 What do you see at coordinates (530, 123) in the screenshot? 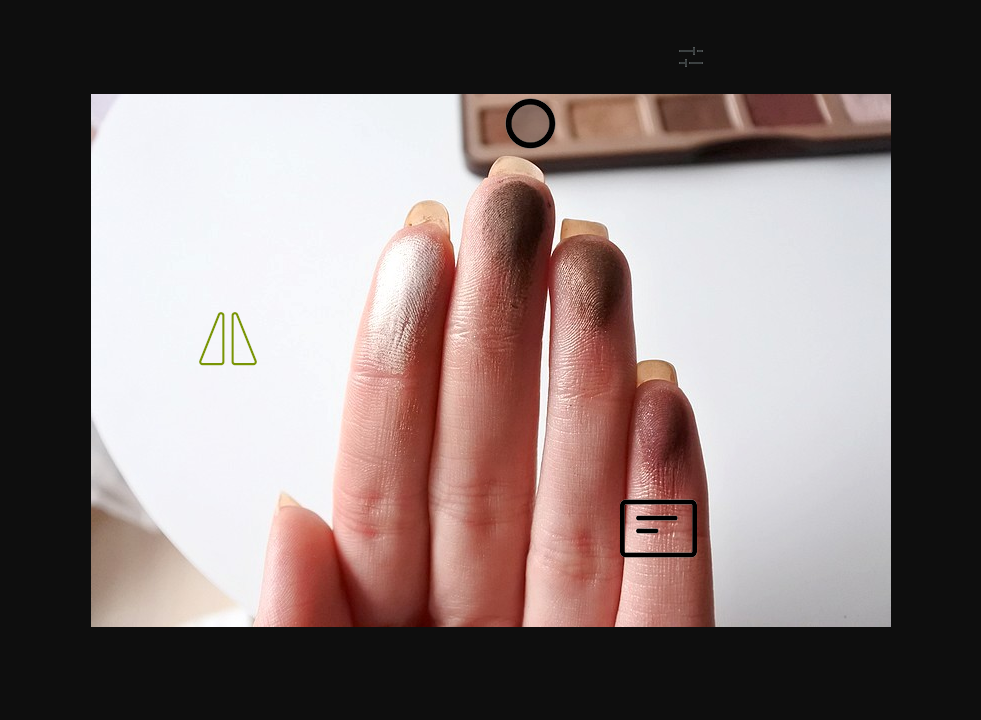
I see `indicates recording is available or ready` at bounding box center [530, 123].